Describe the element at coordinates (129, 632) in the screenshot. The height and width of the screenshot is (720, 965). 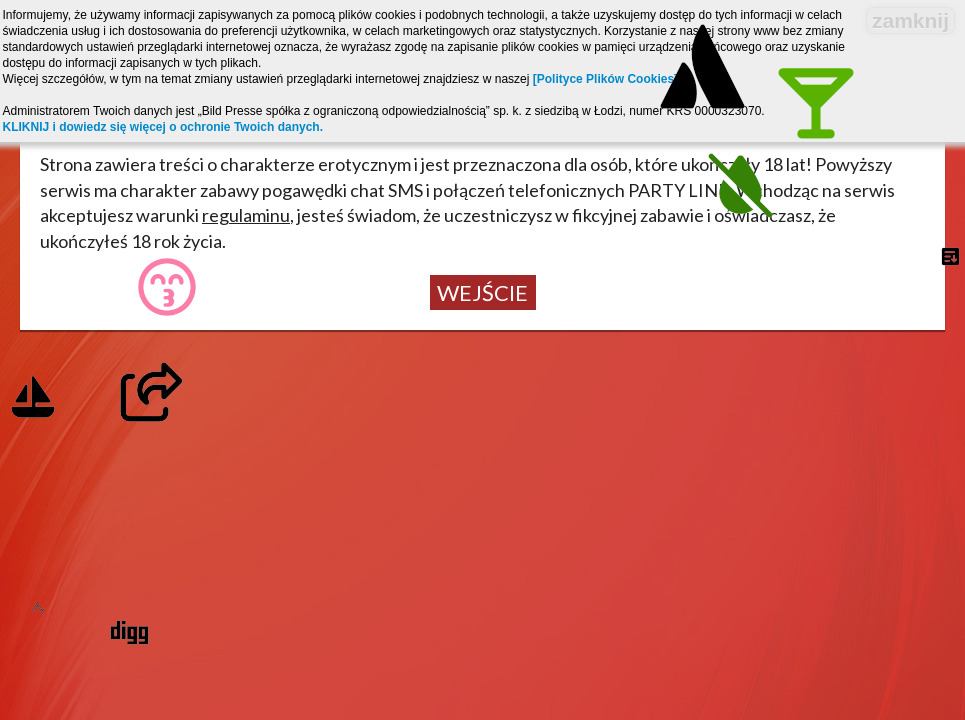
I see `visit digg social news website` at that location.